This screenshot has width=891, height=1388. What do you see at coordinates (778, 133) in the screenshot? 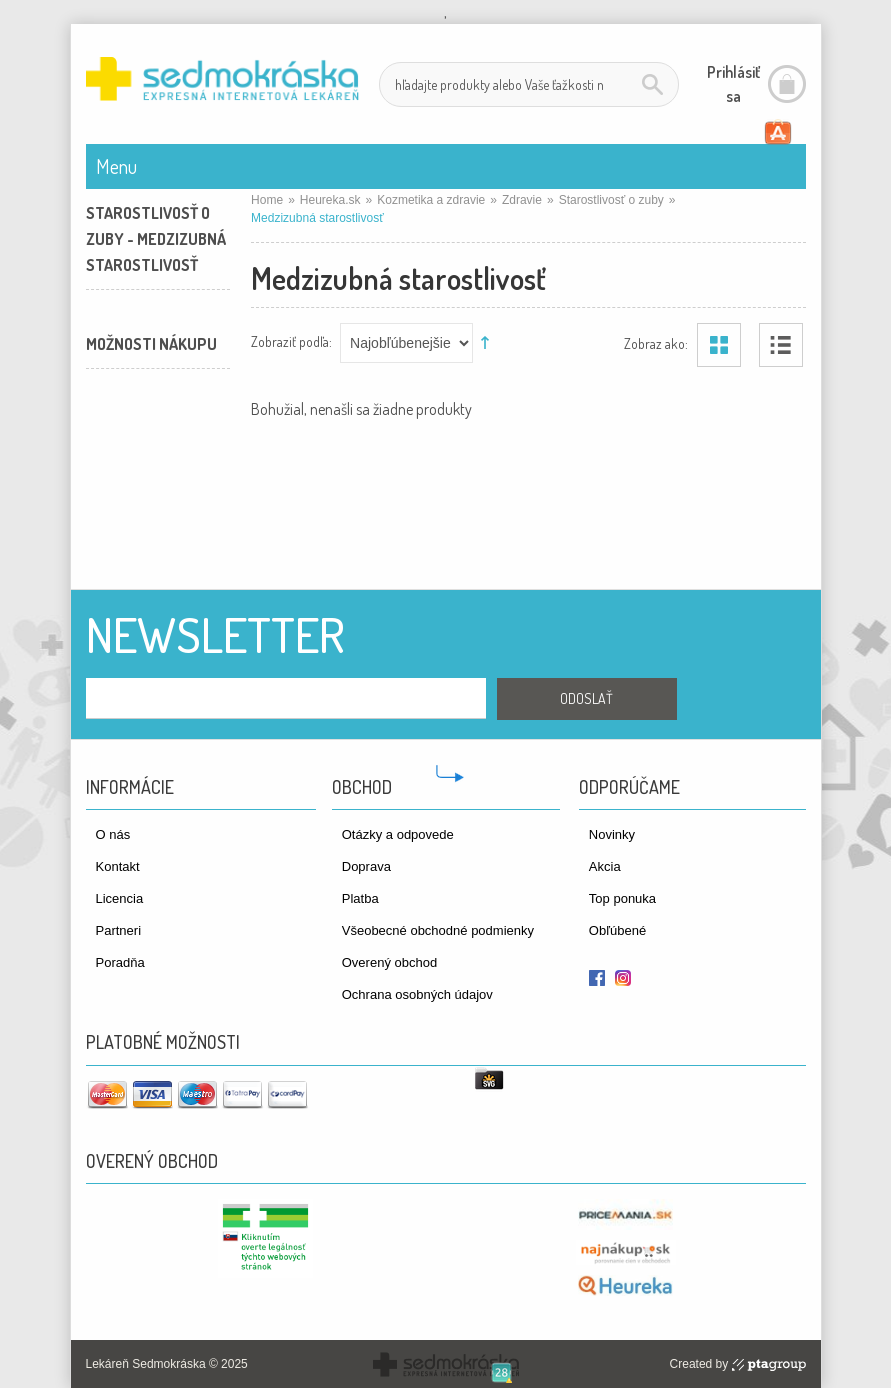
I see `open the software center to browse and install applications` at bounding box center [778, 133].